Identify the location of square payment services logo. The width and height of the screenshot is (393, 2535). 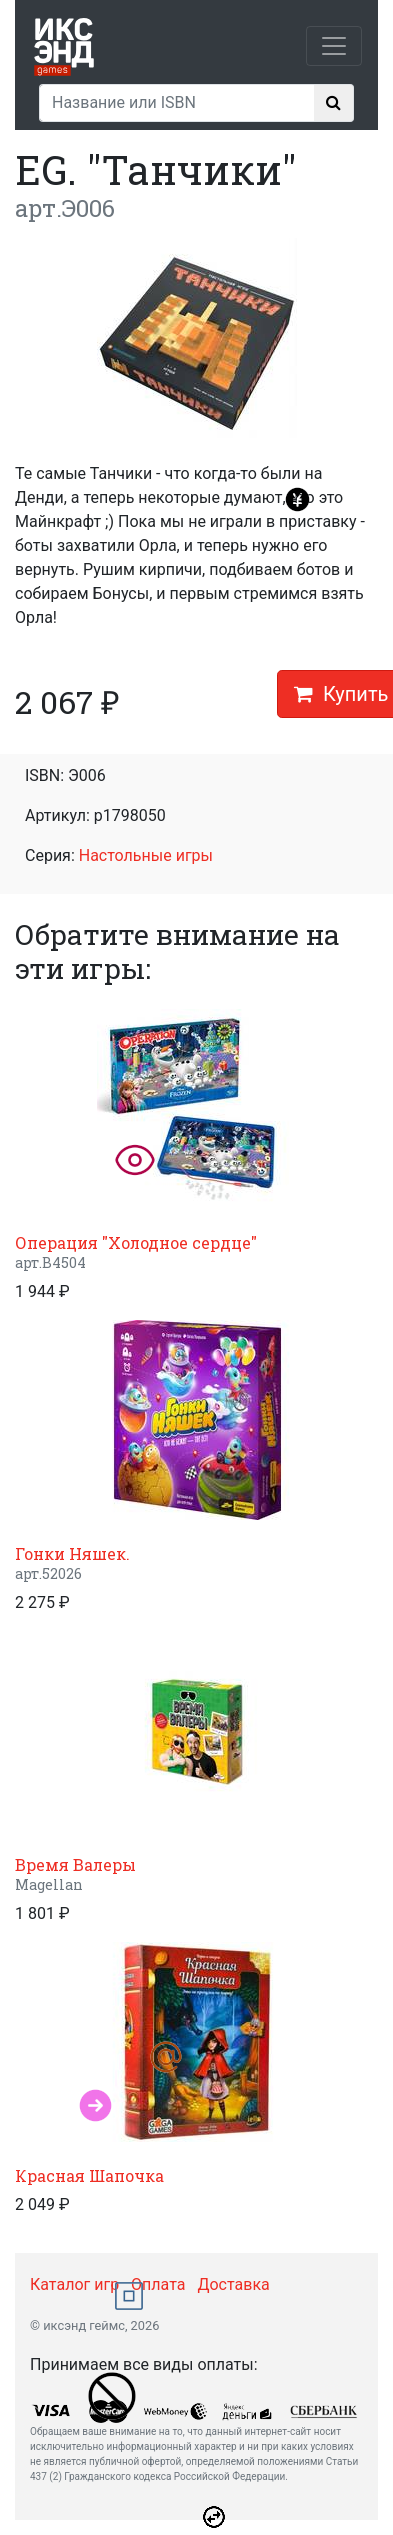
(129, 2296).